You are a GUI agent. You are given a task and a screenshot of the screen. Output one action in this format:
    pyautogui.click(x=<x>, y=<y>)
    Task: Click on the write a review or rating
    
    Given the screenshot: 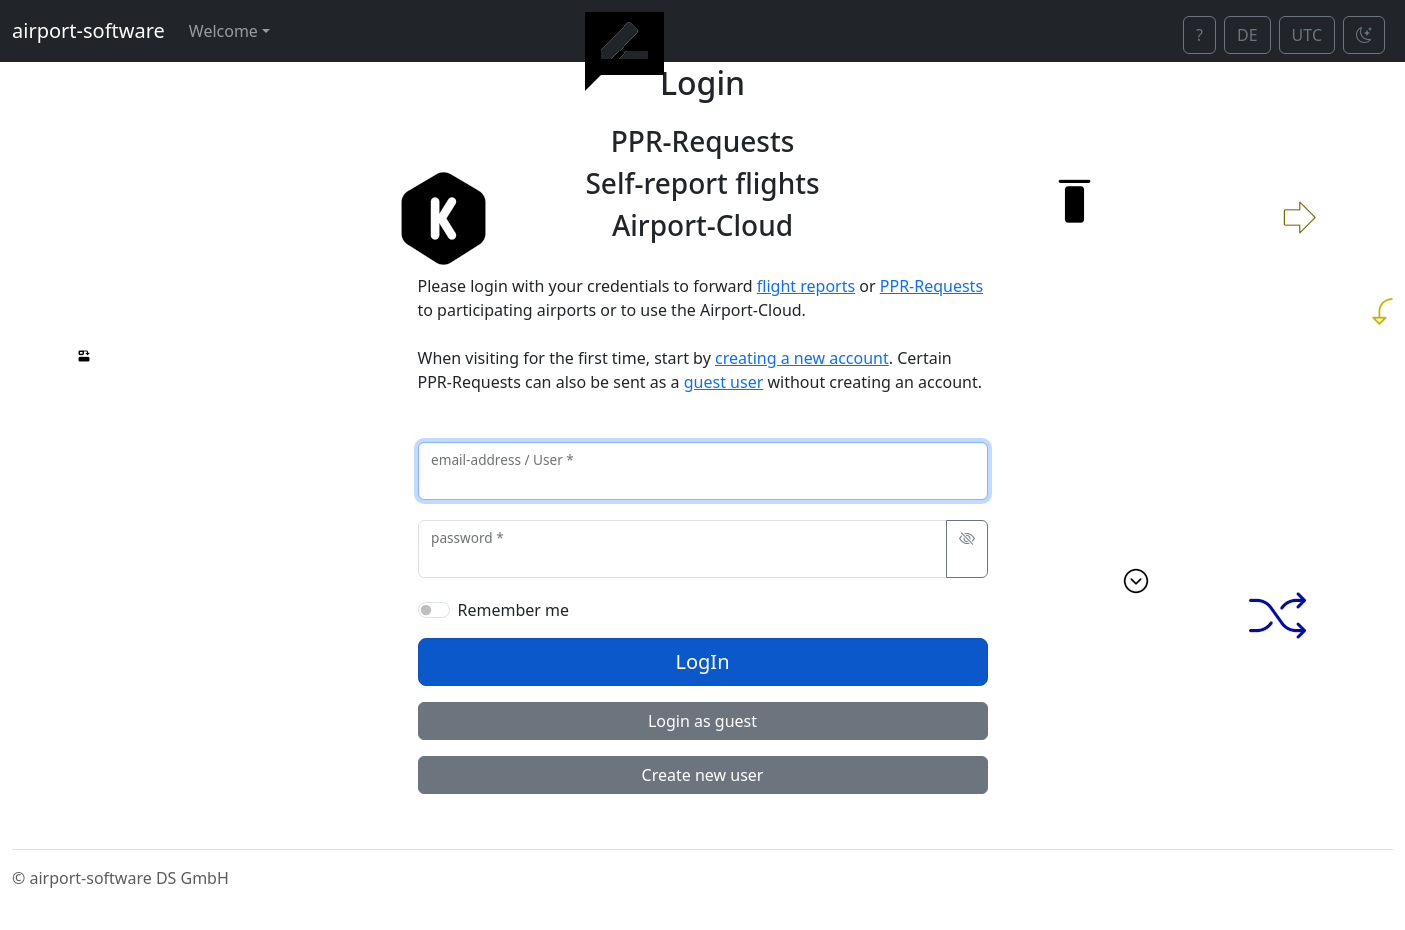 What is the action you would take?
    pyautogui.click(x=624, y=51)
    